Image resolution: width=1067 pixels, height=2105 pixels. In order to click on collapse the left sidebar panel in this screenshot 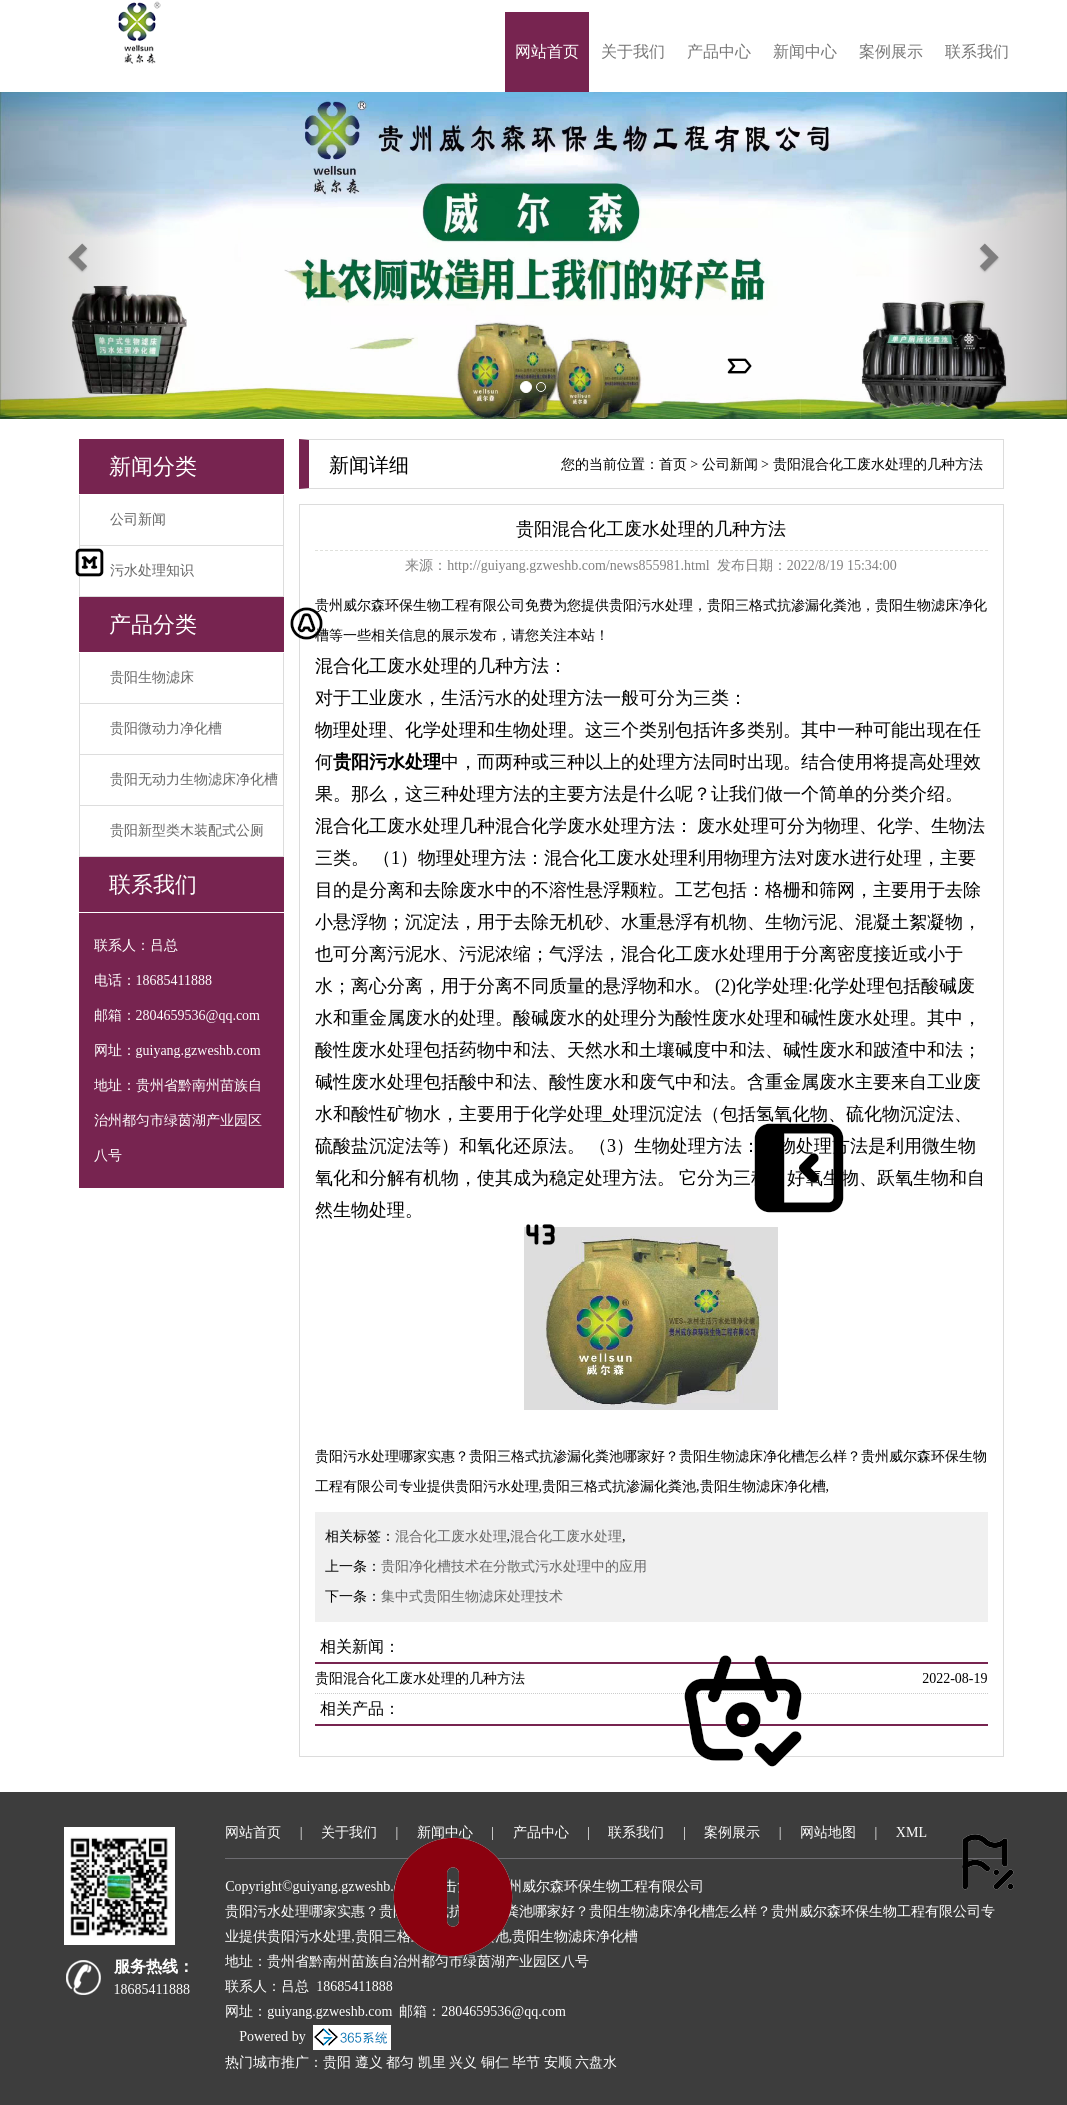, I will do `click(799, 1168)`.